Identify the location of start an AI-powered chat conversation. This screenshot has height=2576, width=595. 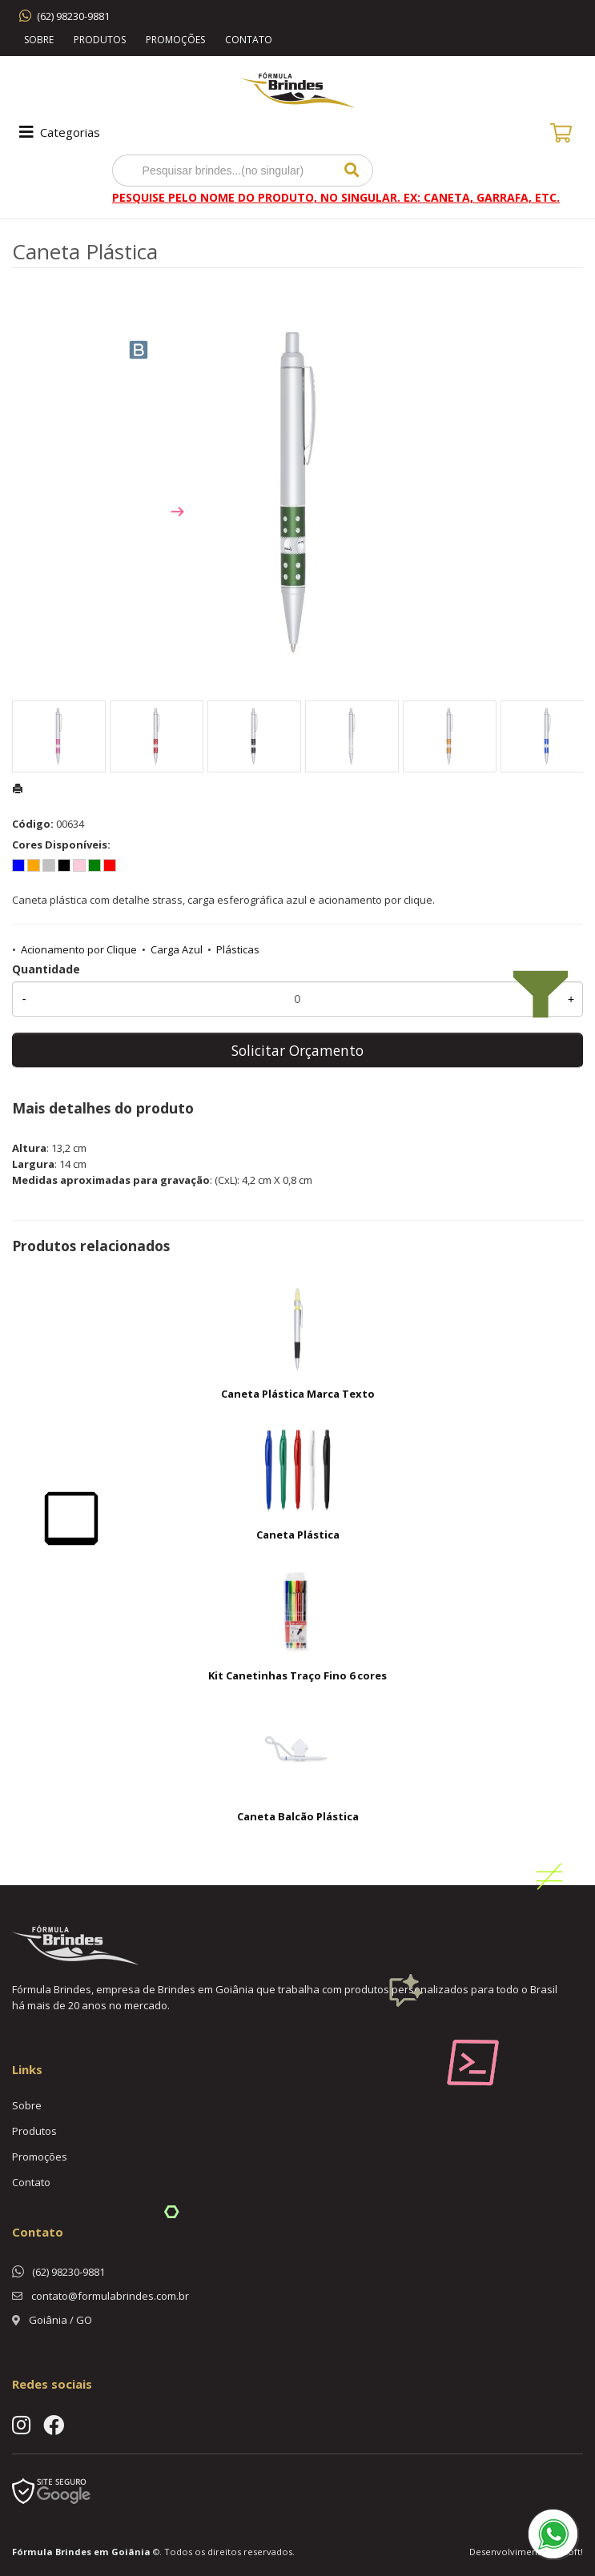
(405, 1992).